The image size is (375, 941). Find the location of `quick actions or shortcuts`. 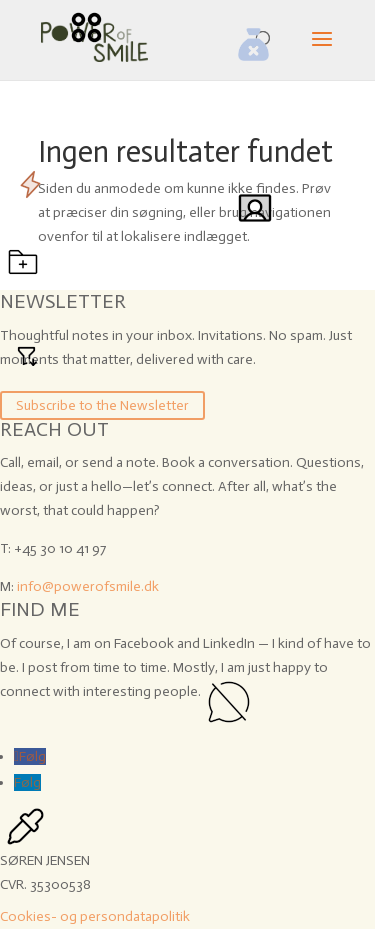

quick actions or shortcuts is located at coordinates (30, 184).